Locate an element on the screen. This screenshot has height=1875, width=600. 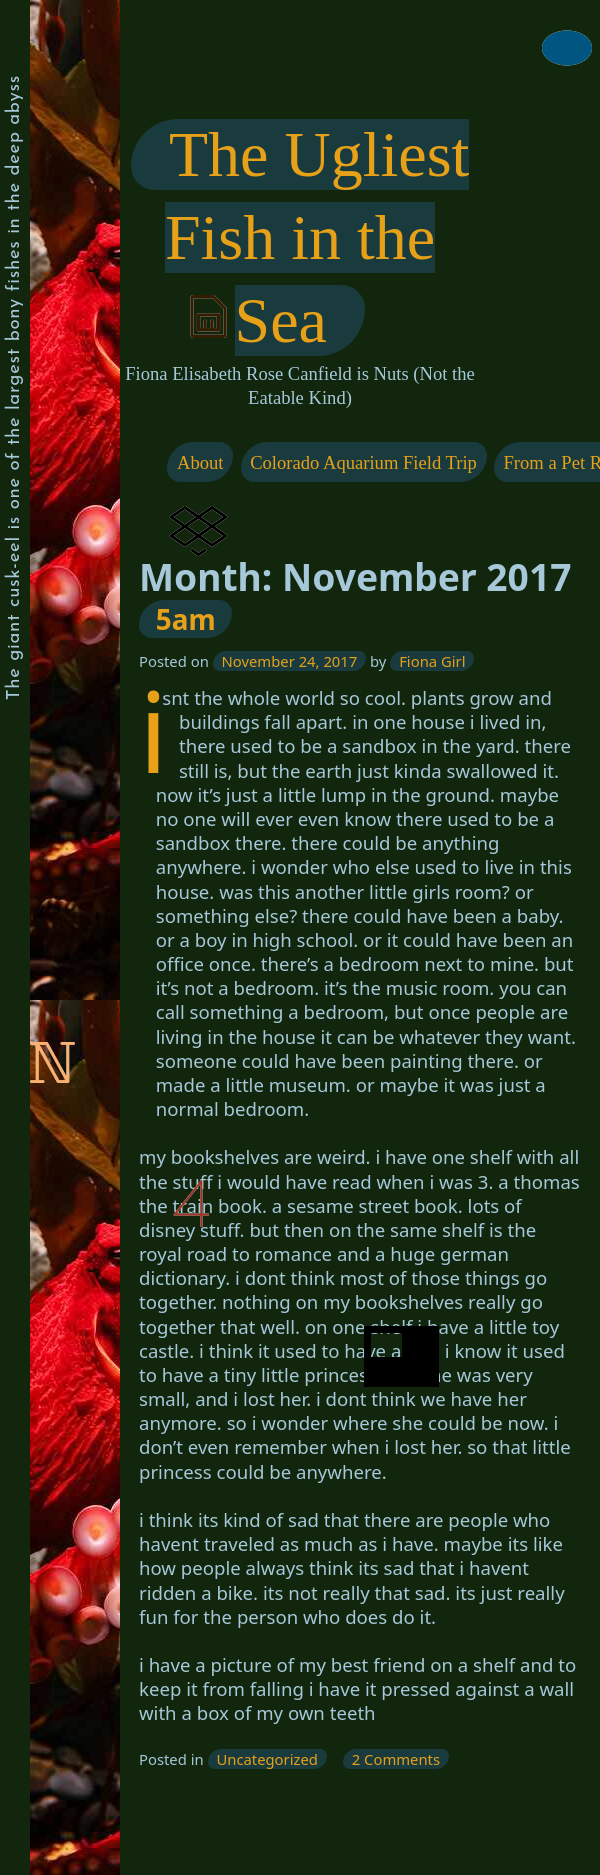
manage sim card settings is located at coordinates (208, 316).